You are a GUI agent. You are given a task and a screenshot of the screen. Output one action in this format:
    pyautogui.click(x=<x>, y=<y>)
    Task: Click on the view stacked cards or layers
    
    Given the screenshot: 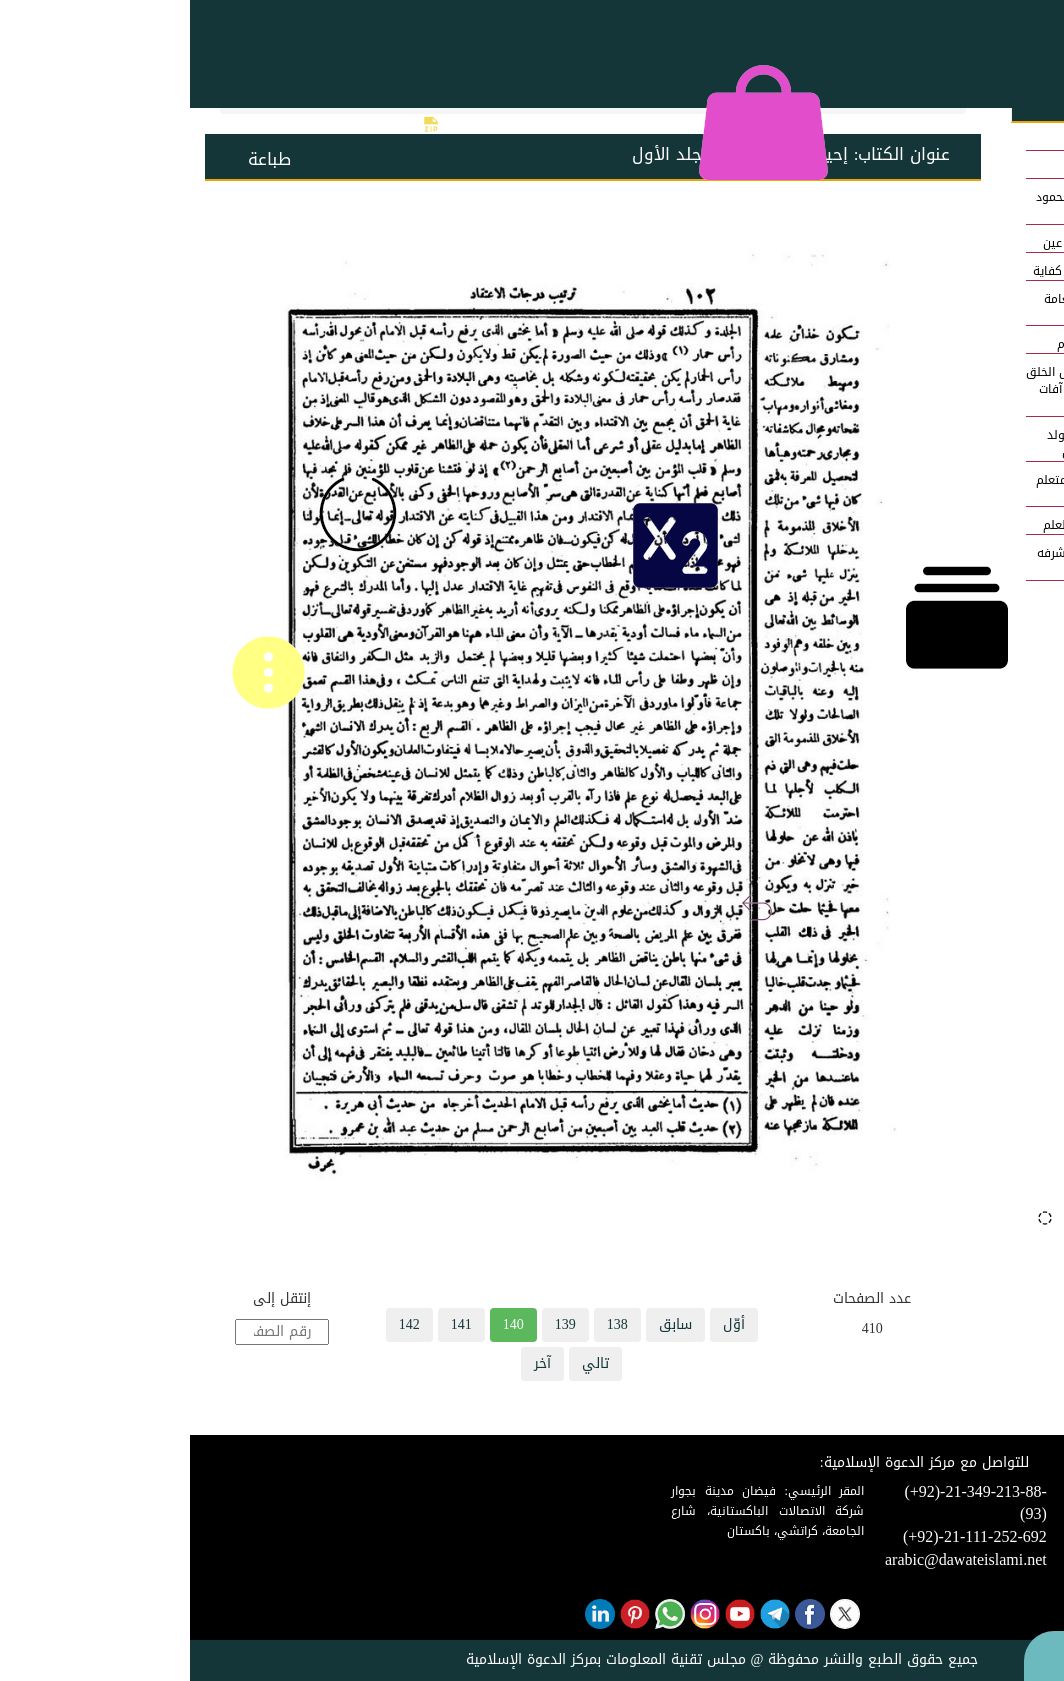 What is the action you would take?
    pyautogui.click(x=957, y=622)
    